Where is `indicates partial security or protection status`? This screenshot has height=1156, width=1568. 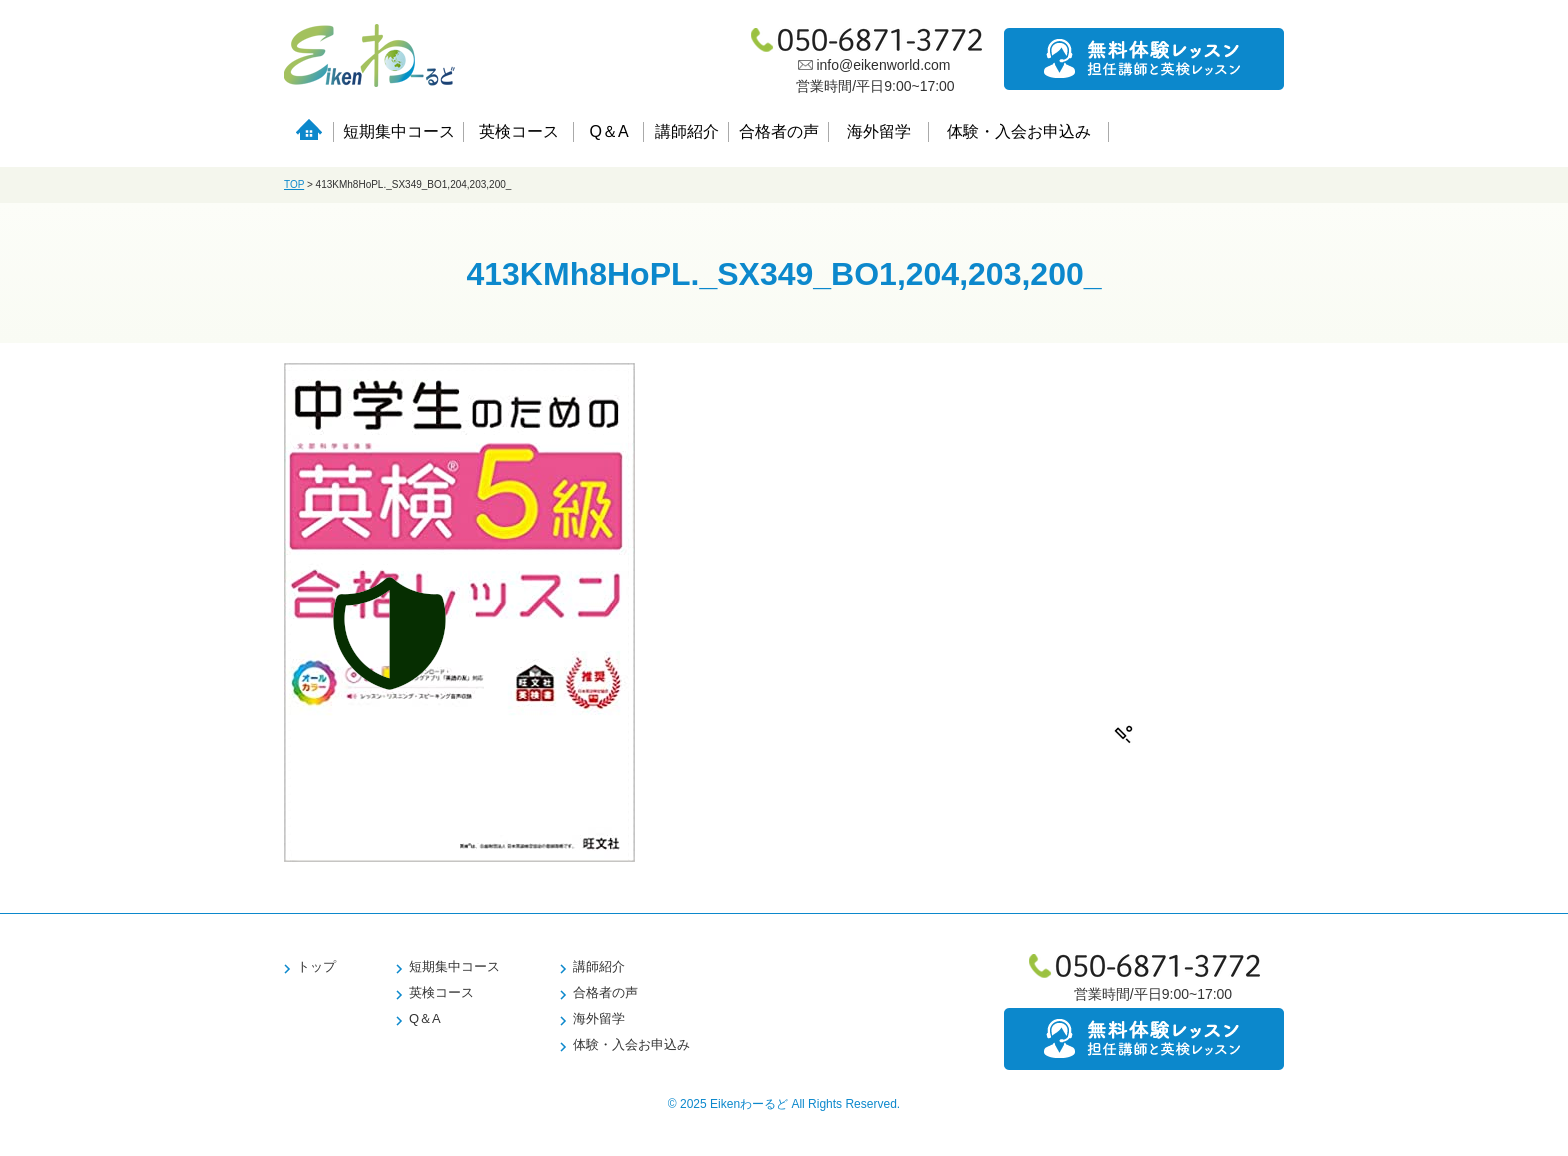
indicates partial security or protection status is located at coordinates (389, 633).